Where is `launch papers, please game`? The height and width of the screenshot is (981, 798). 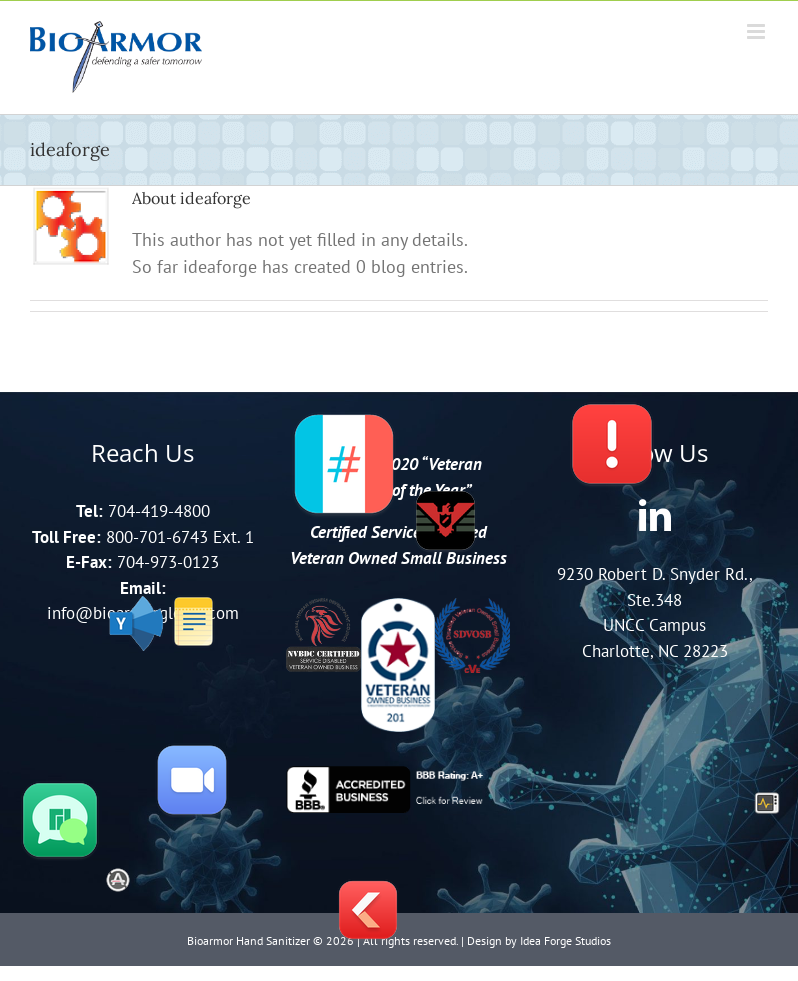
launch papers, please game is located at coordinates (445, 520).